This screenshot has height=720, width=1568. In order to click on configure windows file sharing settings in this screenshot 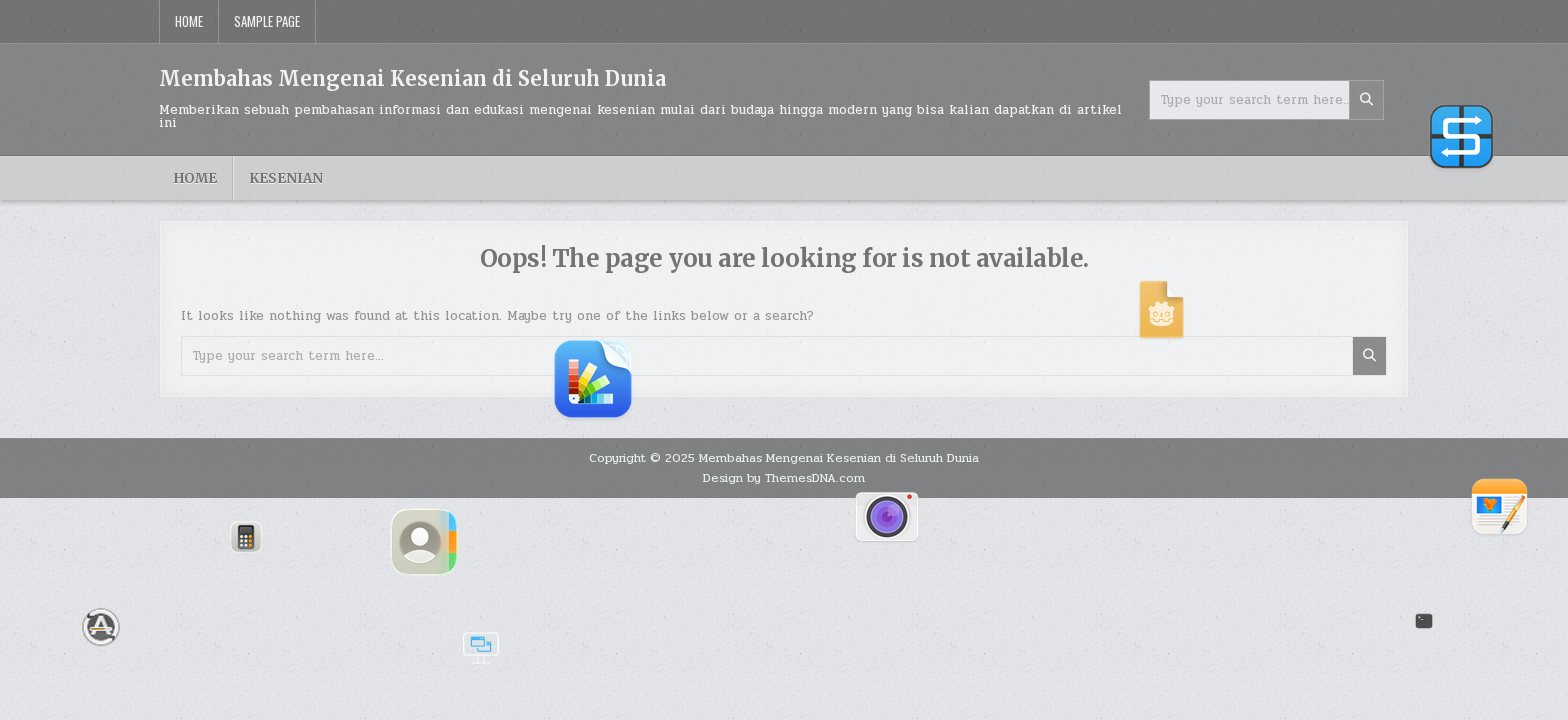, I will do `click(1461, 137)`.